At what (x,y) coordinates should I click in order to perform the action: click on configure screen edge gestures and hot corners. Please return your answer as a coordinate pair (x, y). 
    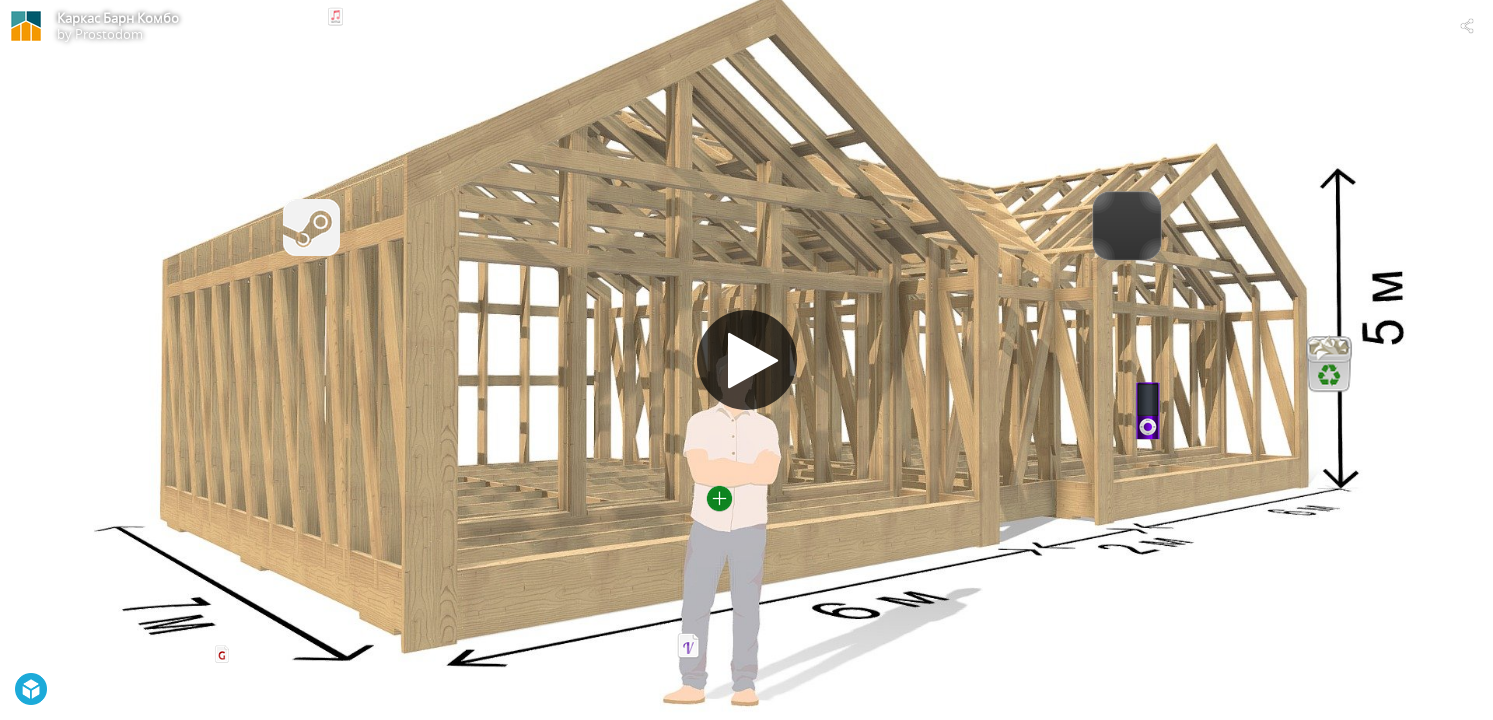
    Looking at the image, I should click on (1127, 227).